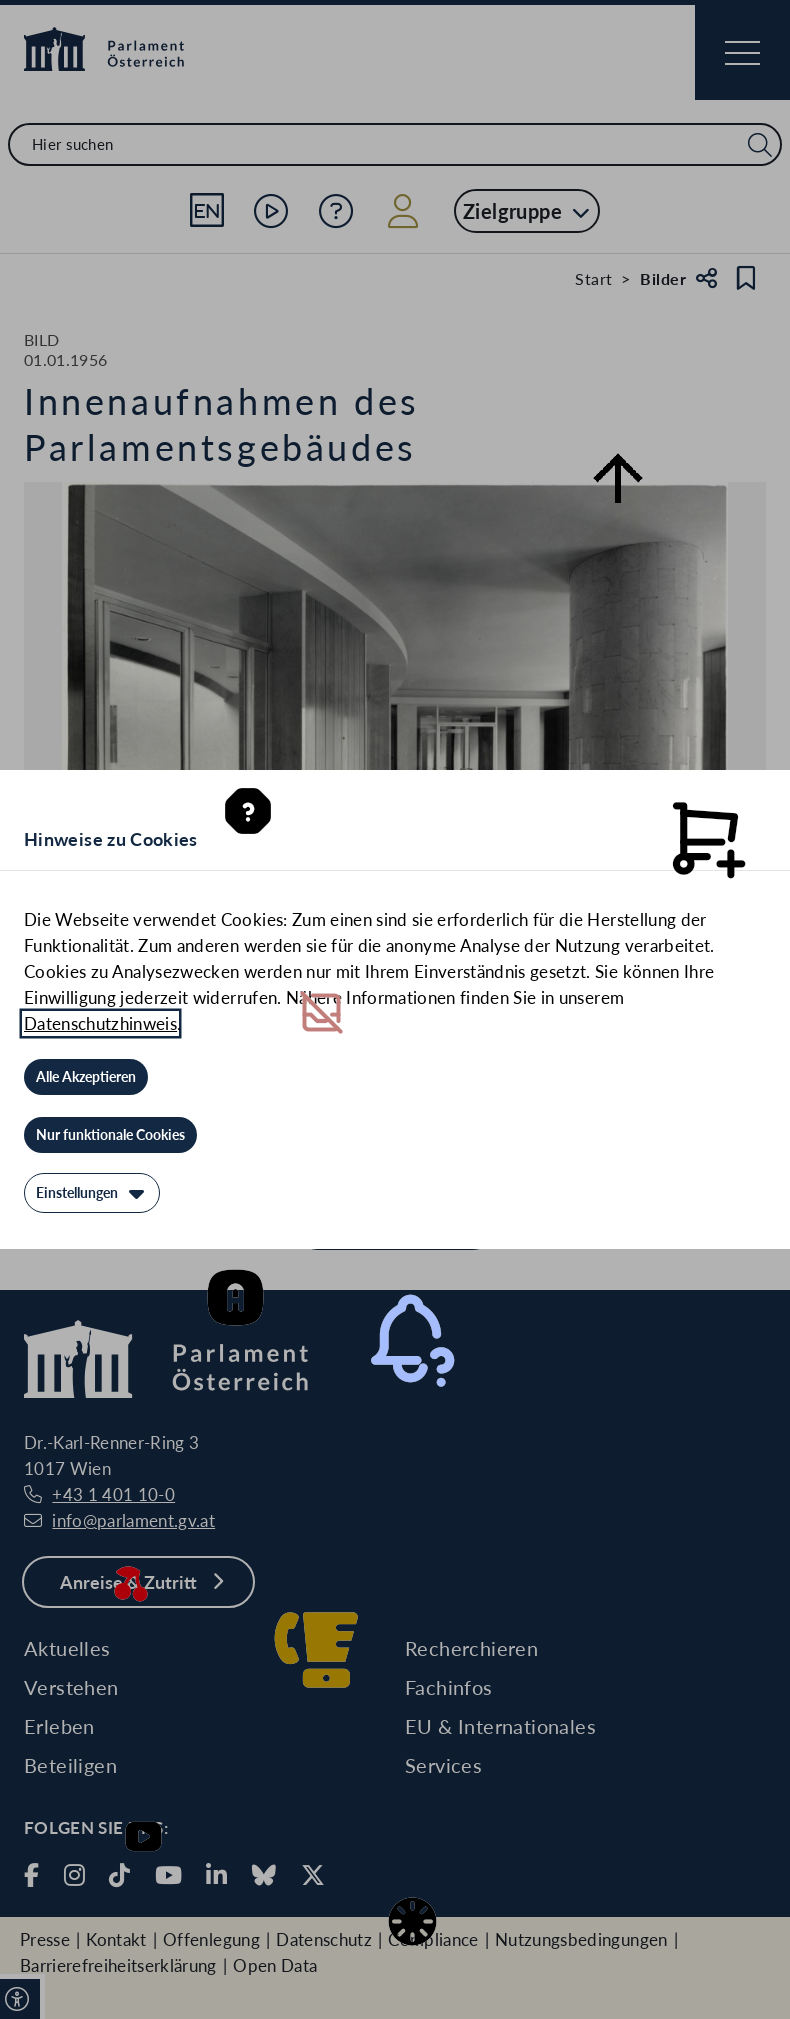 The image size is (790, 2019). What do you see at coordinates (317, 1650) in the screenshot?
I see `a whimsical easter egg or joke icon` at bounding box center [317, 1650].